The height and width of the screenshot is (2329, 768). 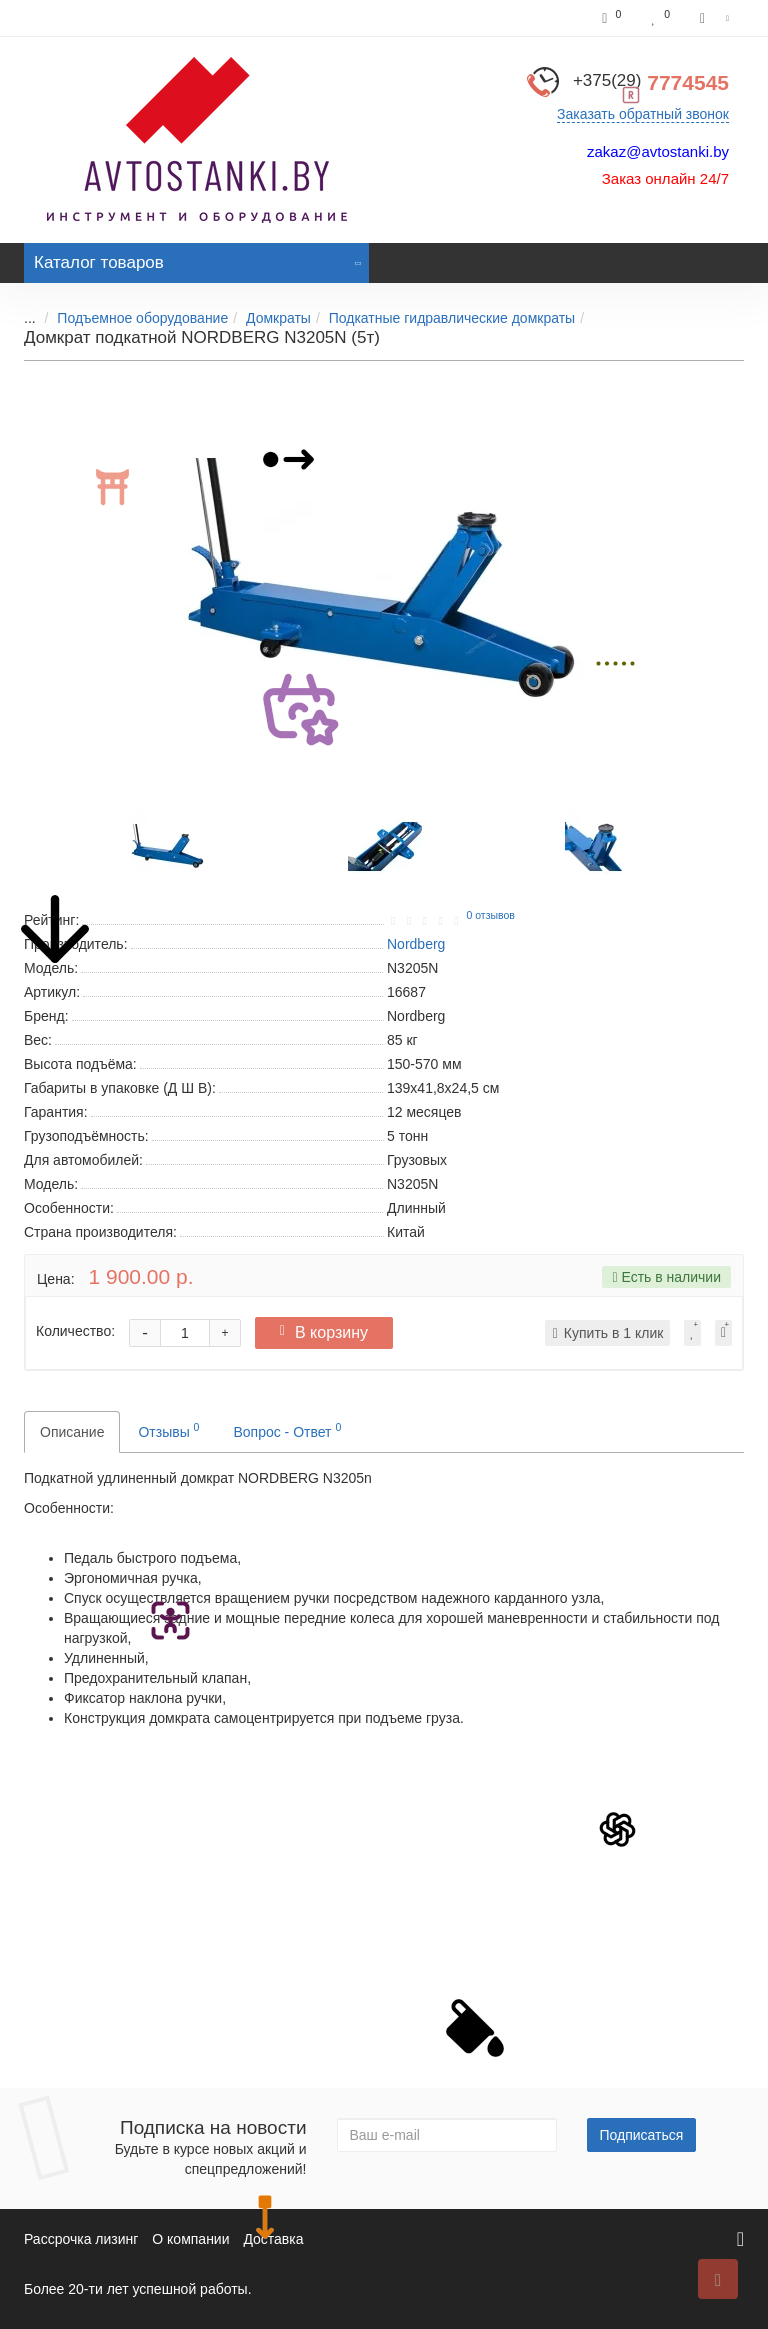 What do you see at coordinates (265, 2217) in the screenshot?
I see `download or save content` at bounding box center [265, 2217].